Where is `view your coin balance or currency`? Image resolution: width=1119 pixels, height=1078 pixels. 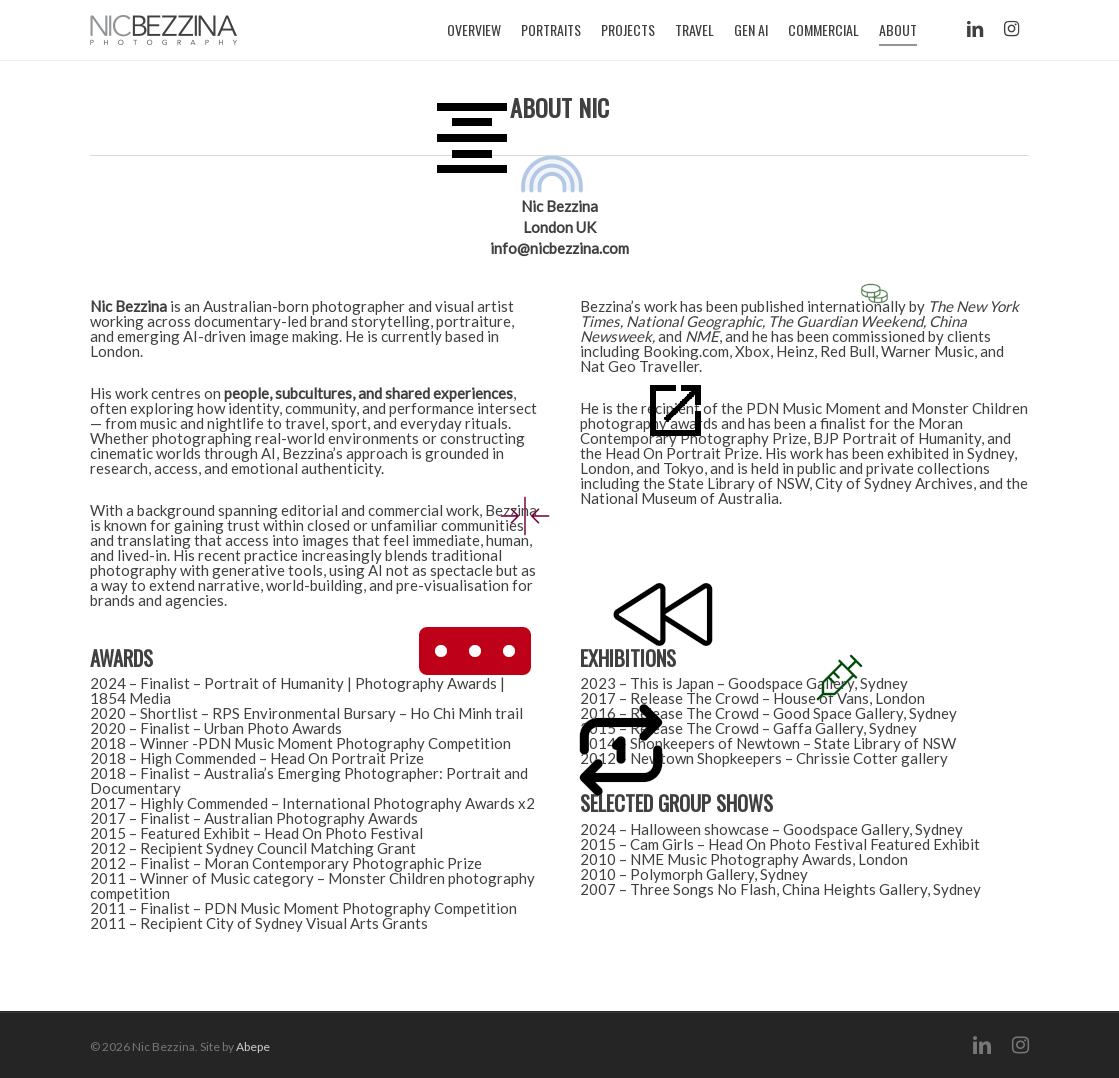 view your coin balance or currency is located at coordinates (874, 293).